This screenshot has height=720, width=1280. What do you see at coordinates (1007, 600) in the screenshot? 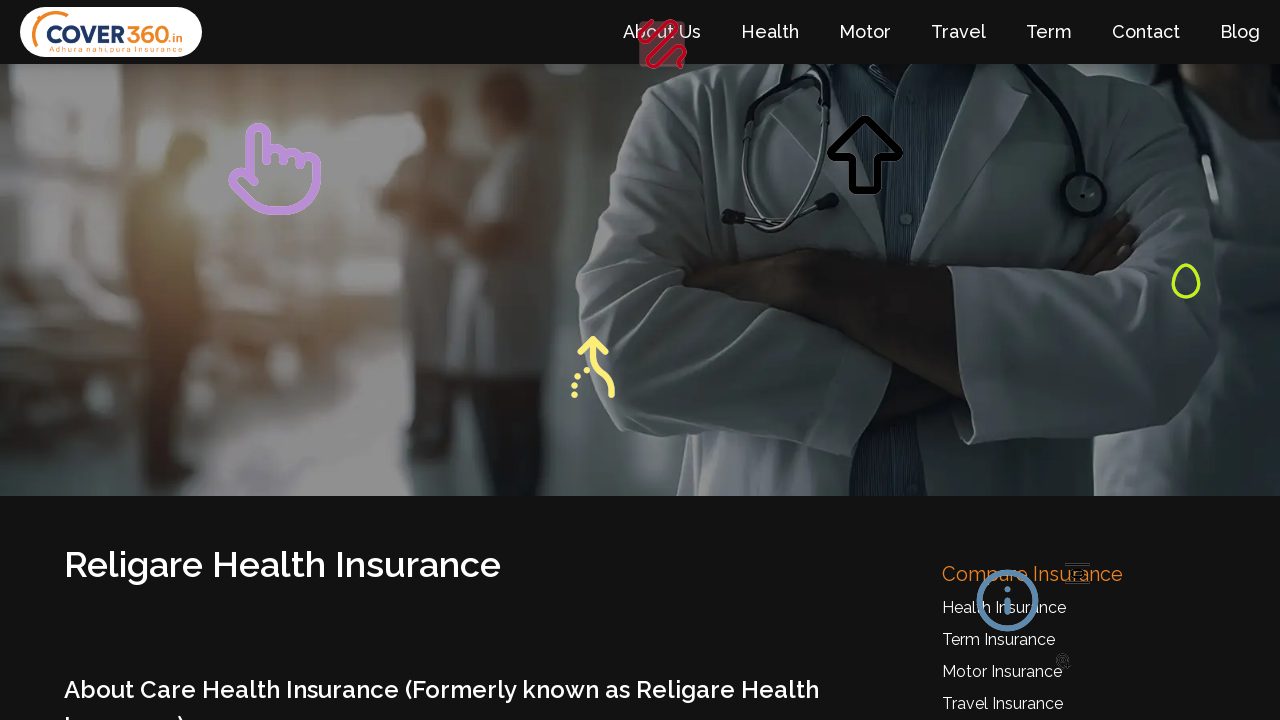
I see `view more information or details` at bounding box center [1007, 600].